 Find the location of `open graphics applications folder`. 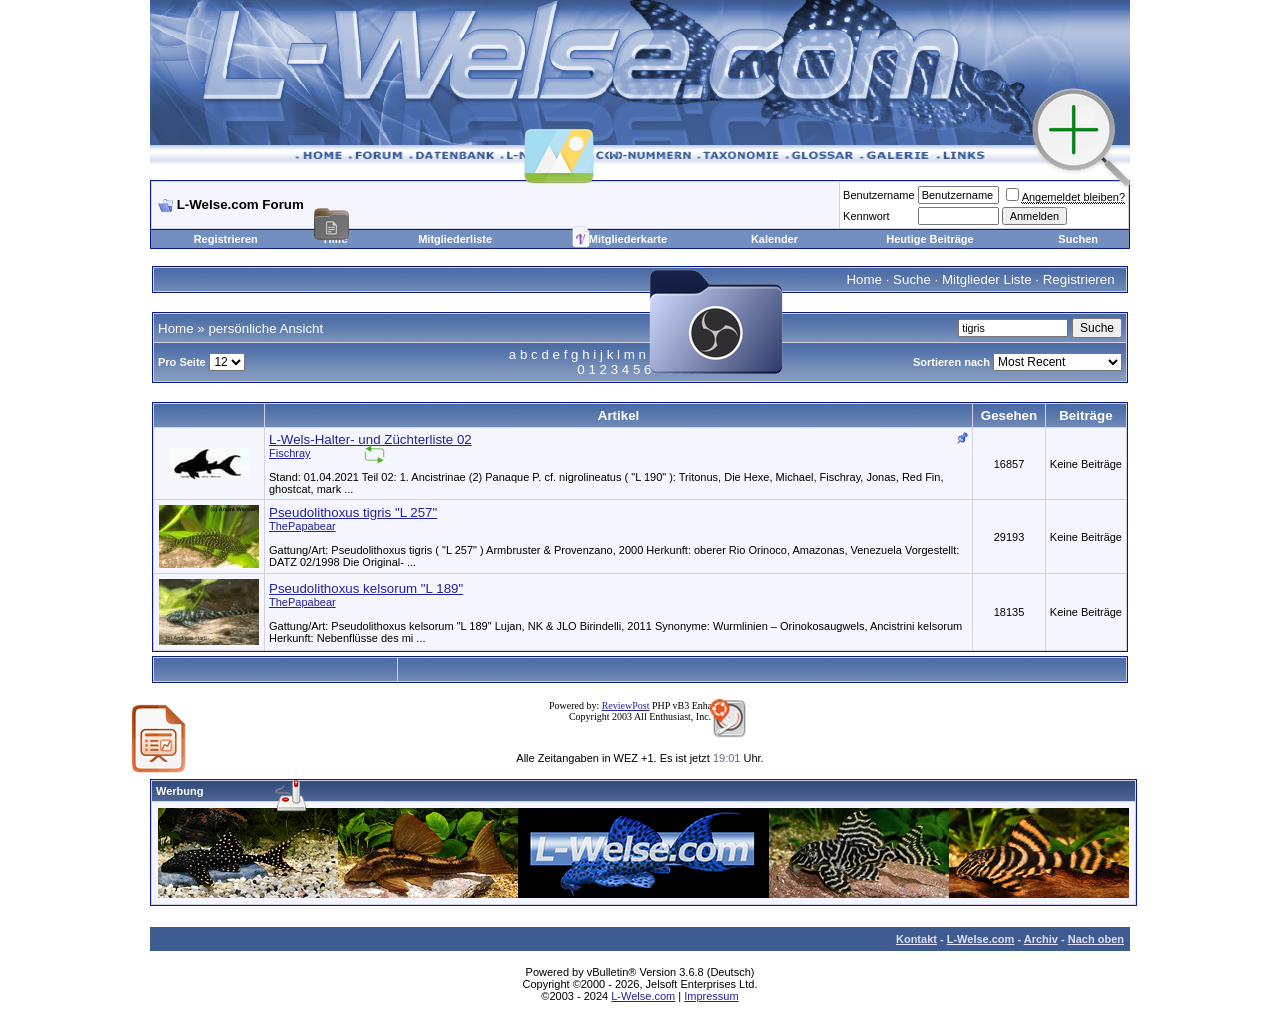

open graphics applications folder is located at coordinates (559, 156).